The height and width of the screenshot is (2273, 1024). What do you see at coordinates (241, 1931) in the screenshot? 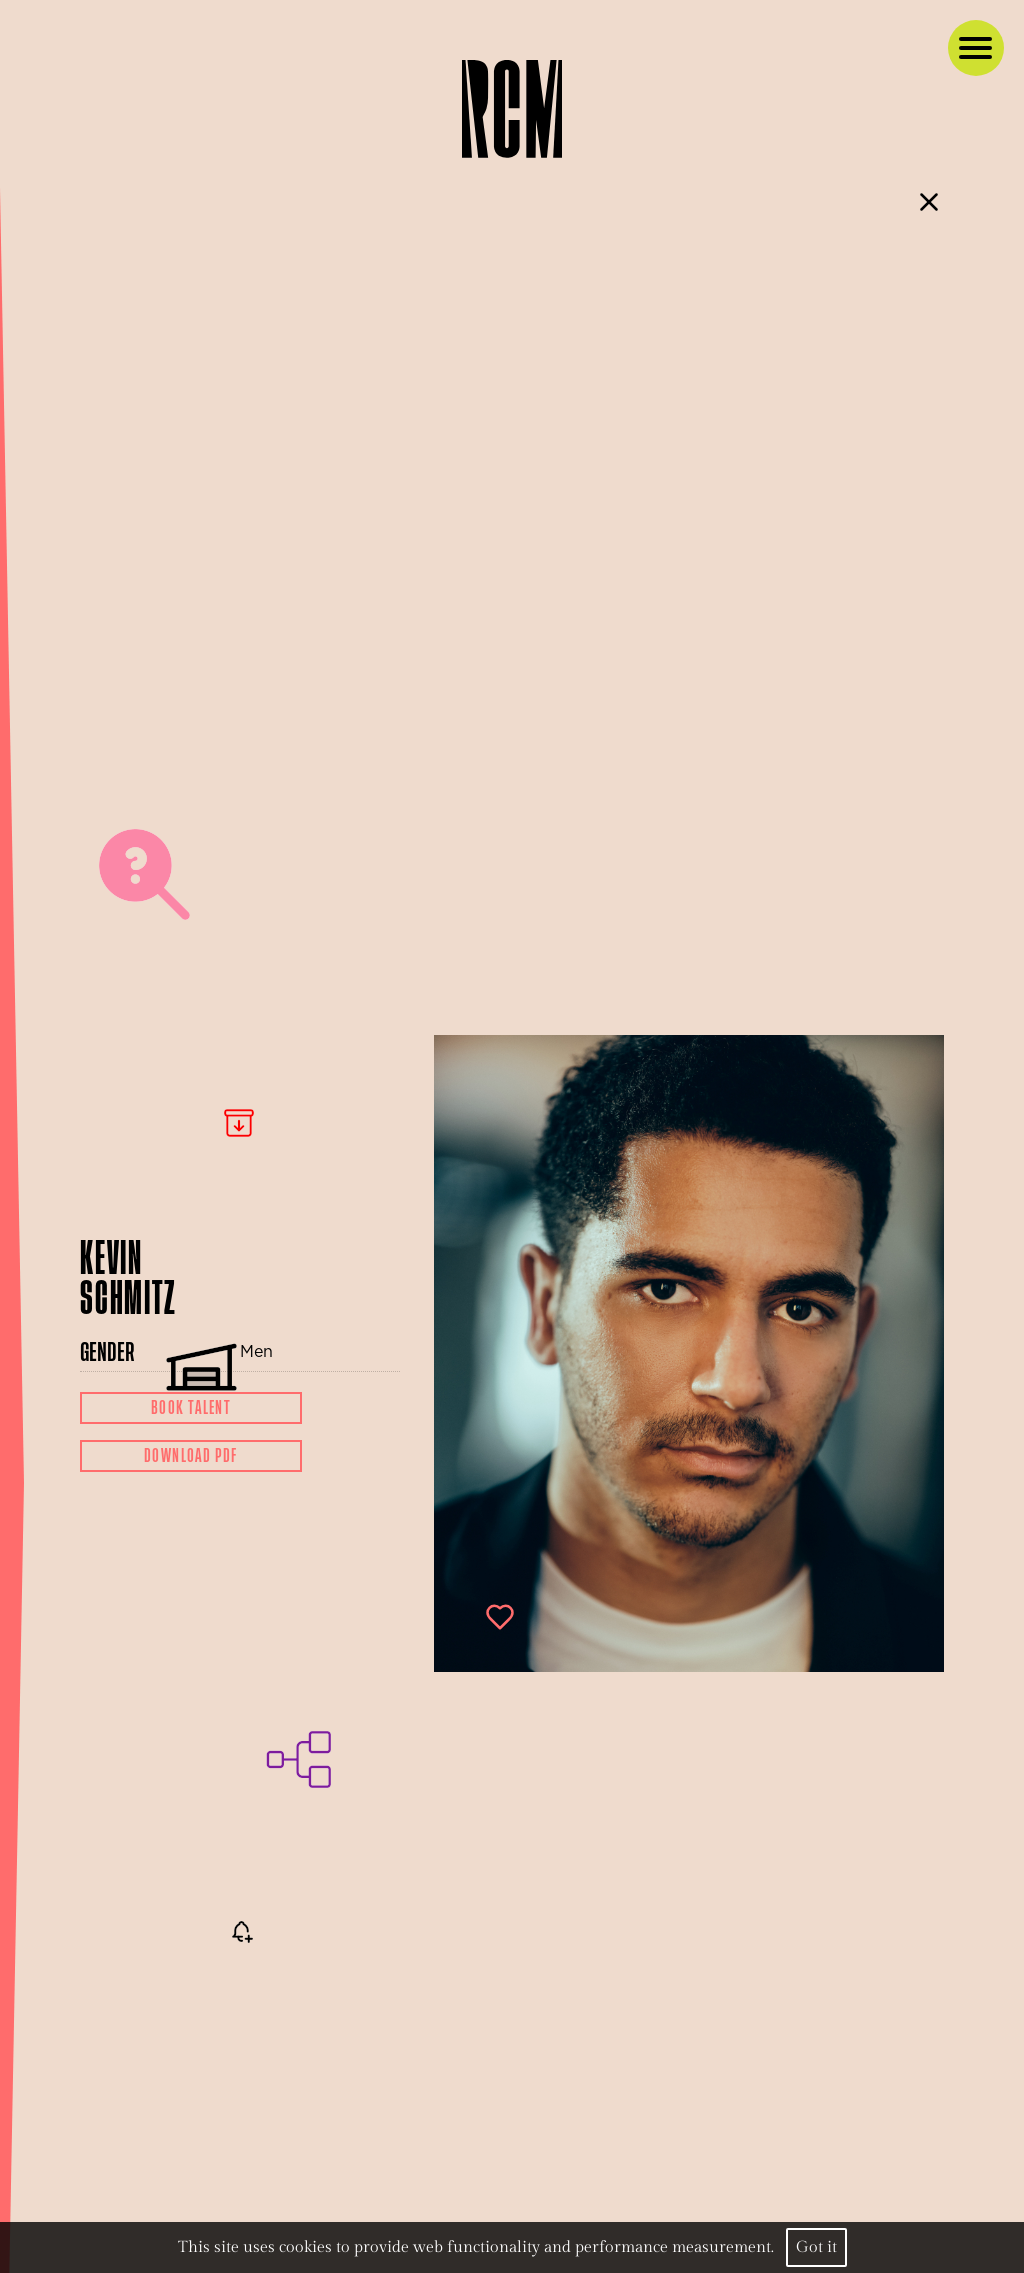
I see `add a new notification or alert` at bounding box center [241, 1931].